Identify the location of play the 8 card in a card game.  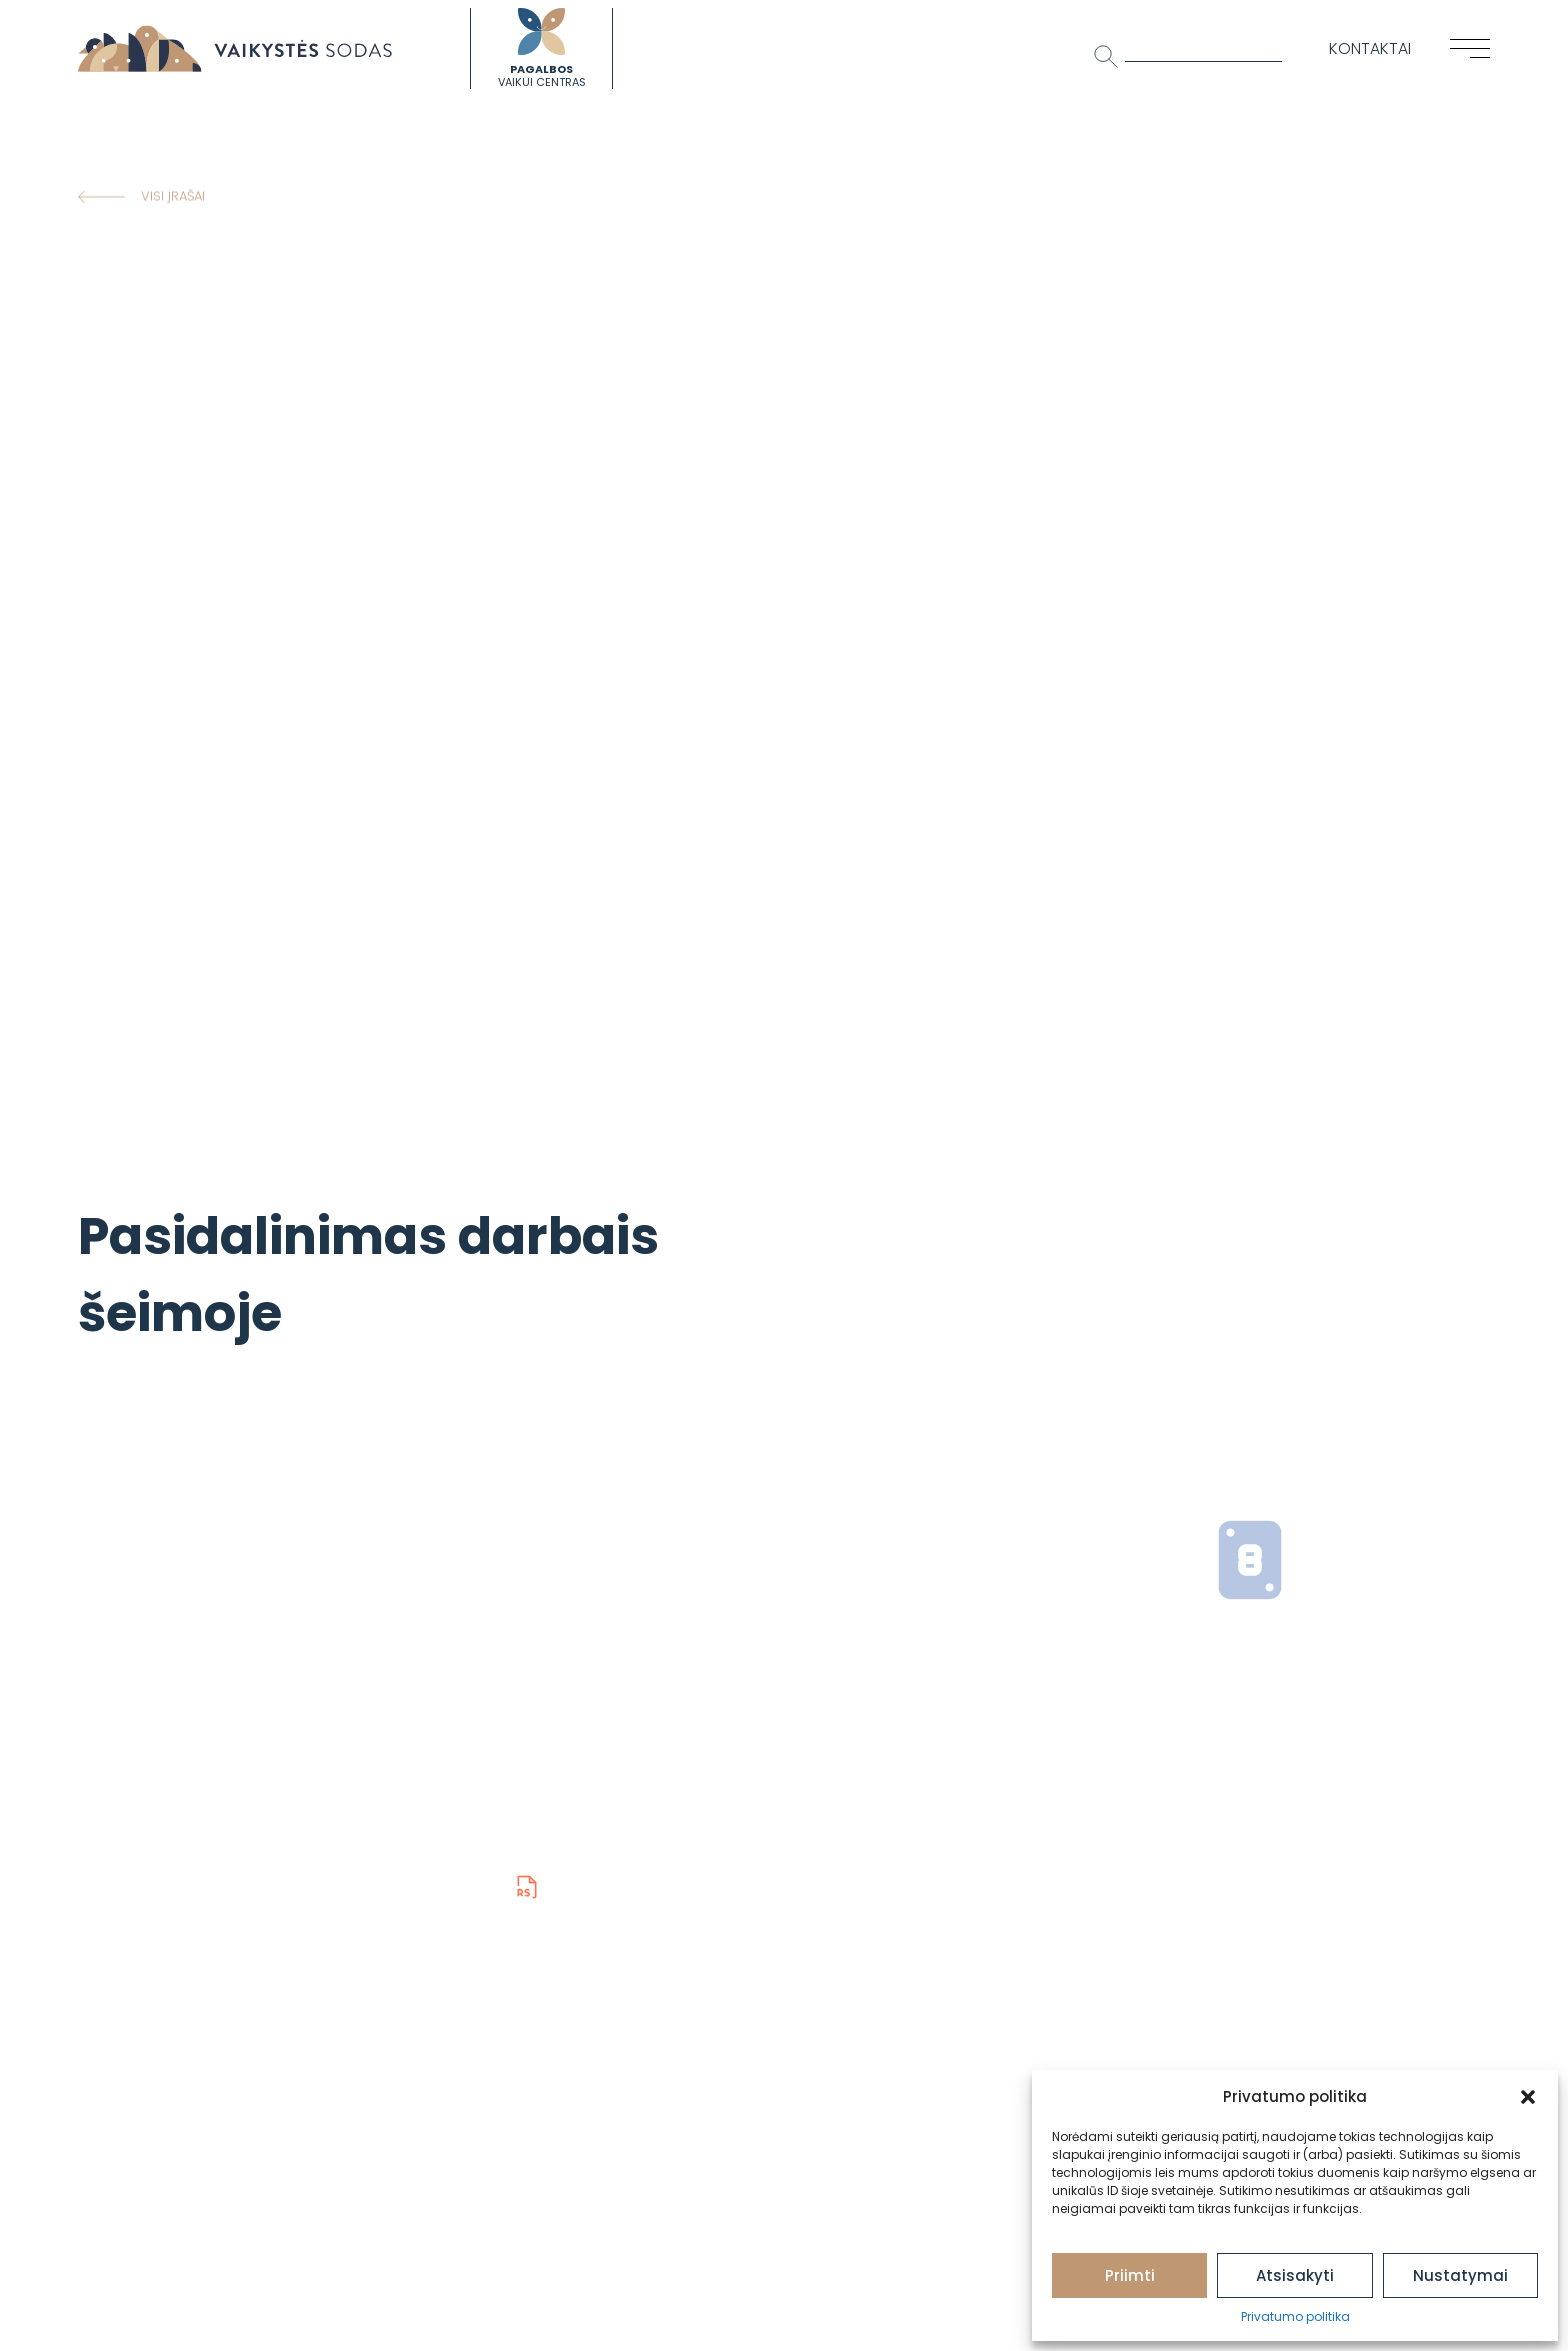
(1250, 1560).